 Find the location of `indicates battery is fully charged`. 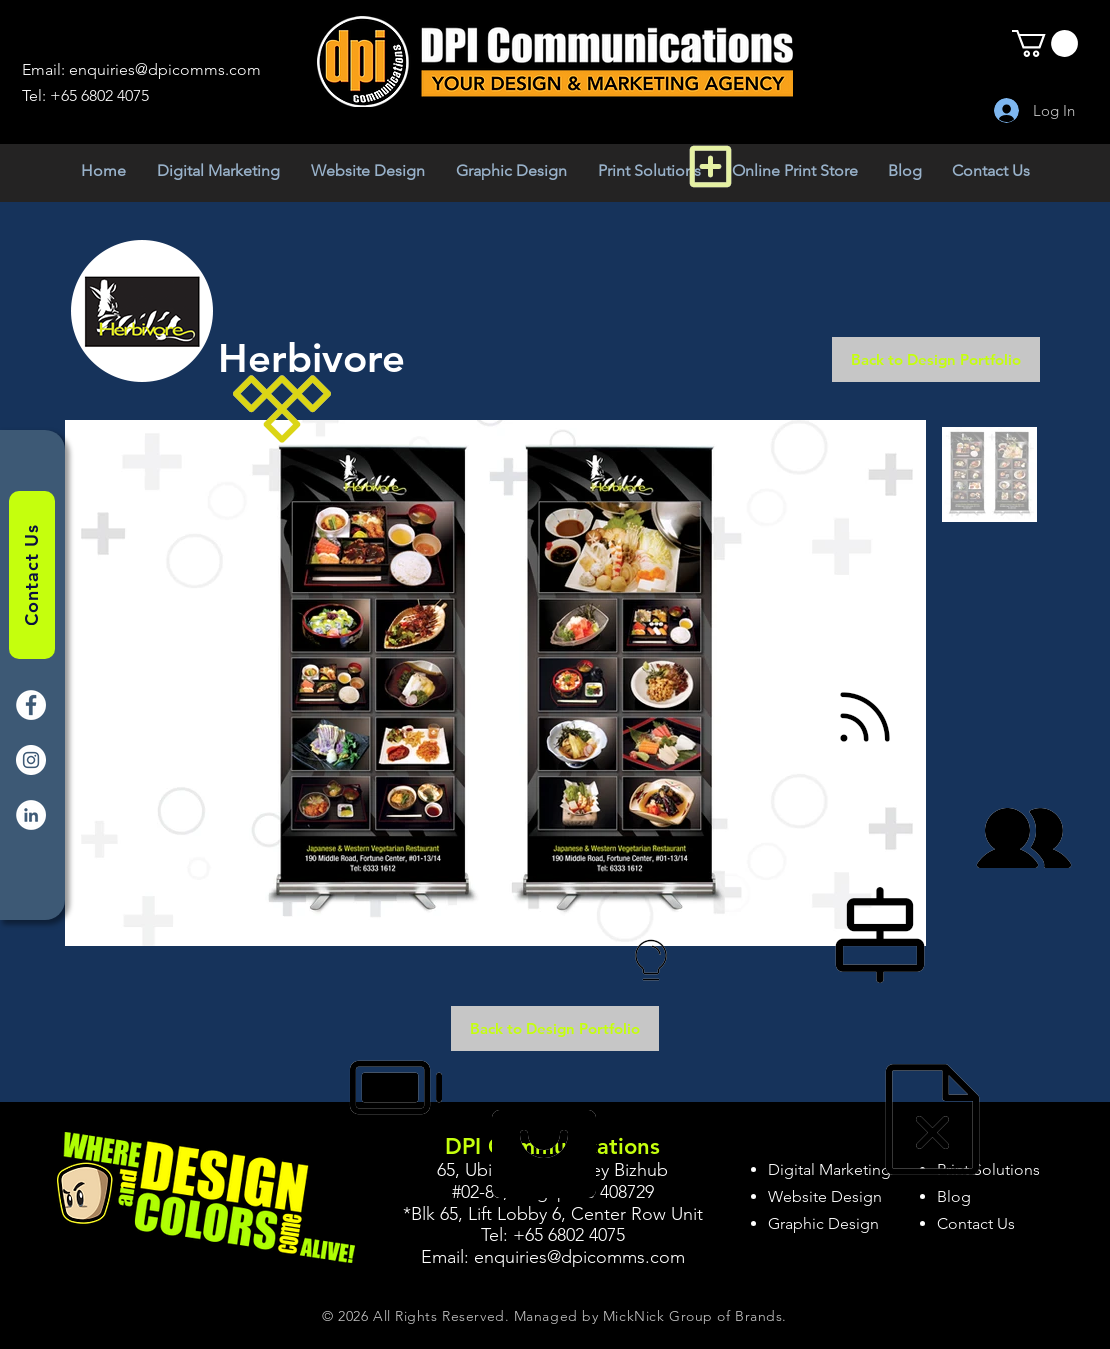

indicates battery is fully charged is located at coordinates (394, 1087).